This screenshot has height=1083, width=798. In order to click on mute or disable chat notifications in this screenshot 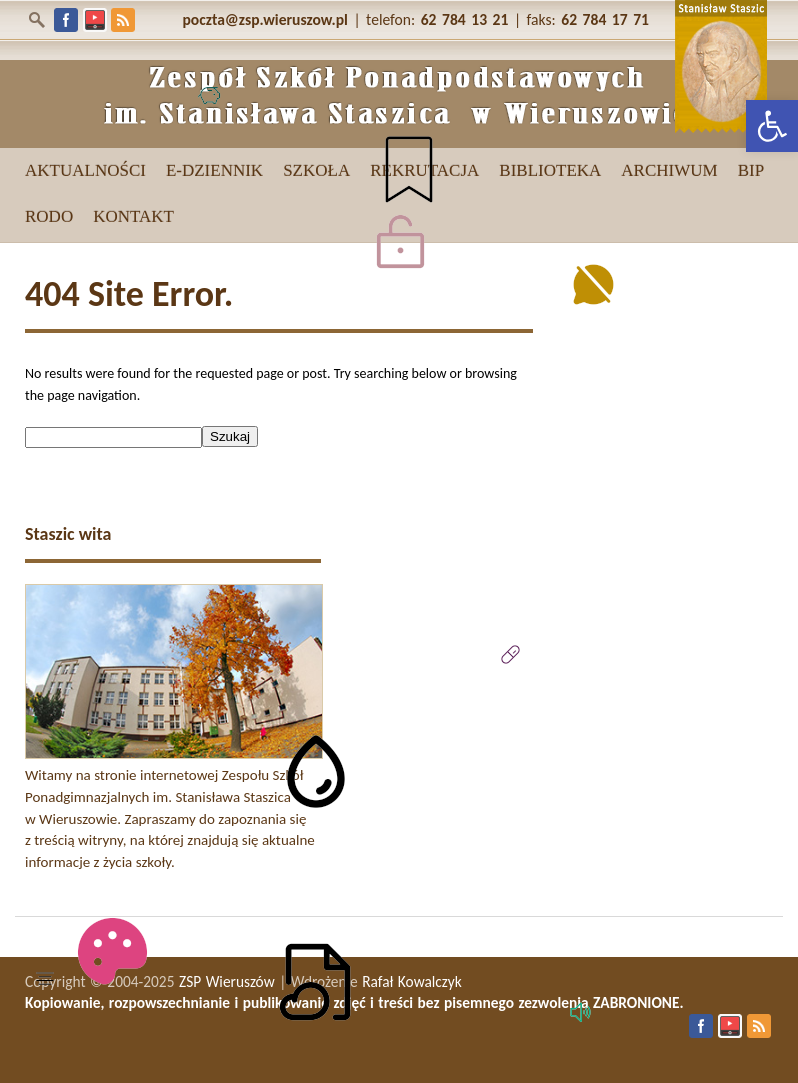, I will do `click(593, 284)`.